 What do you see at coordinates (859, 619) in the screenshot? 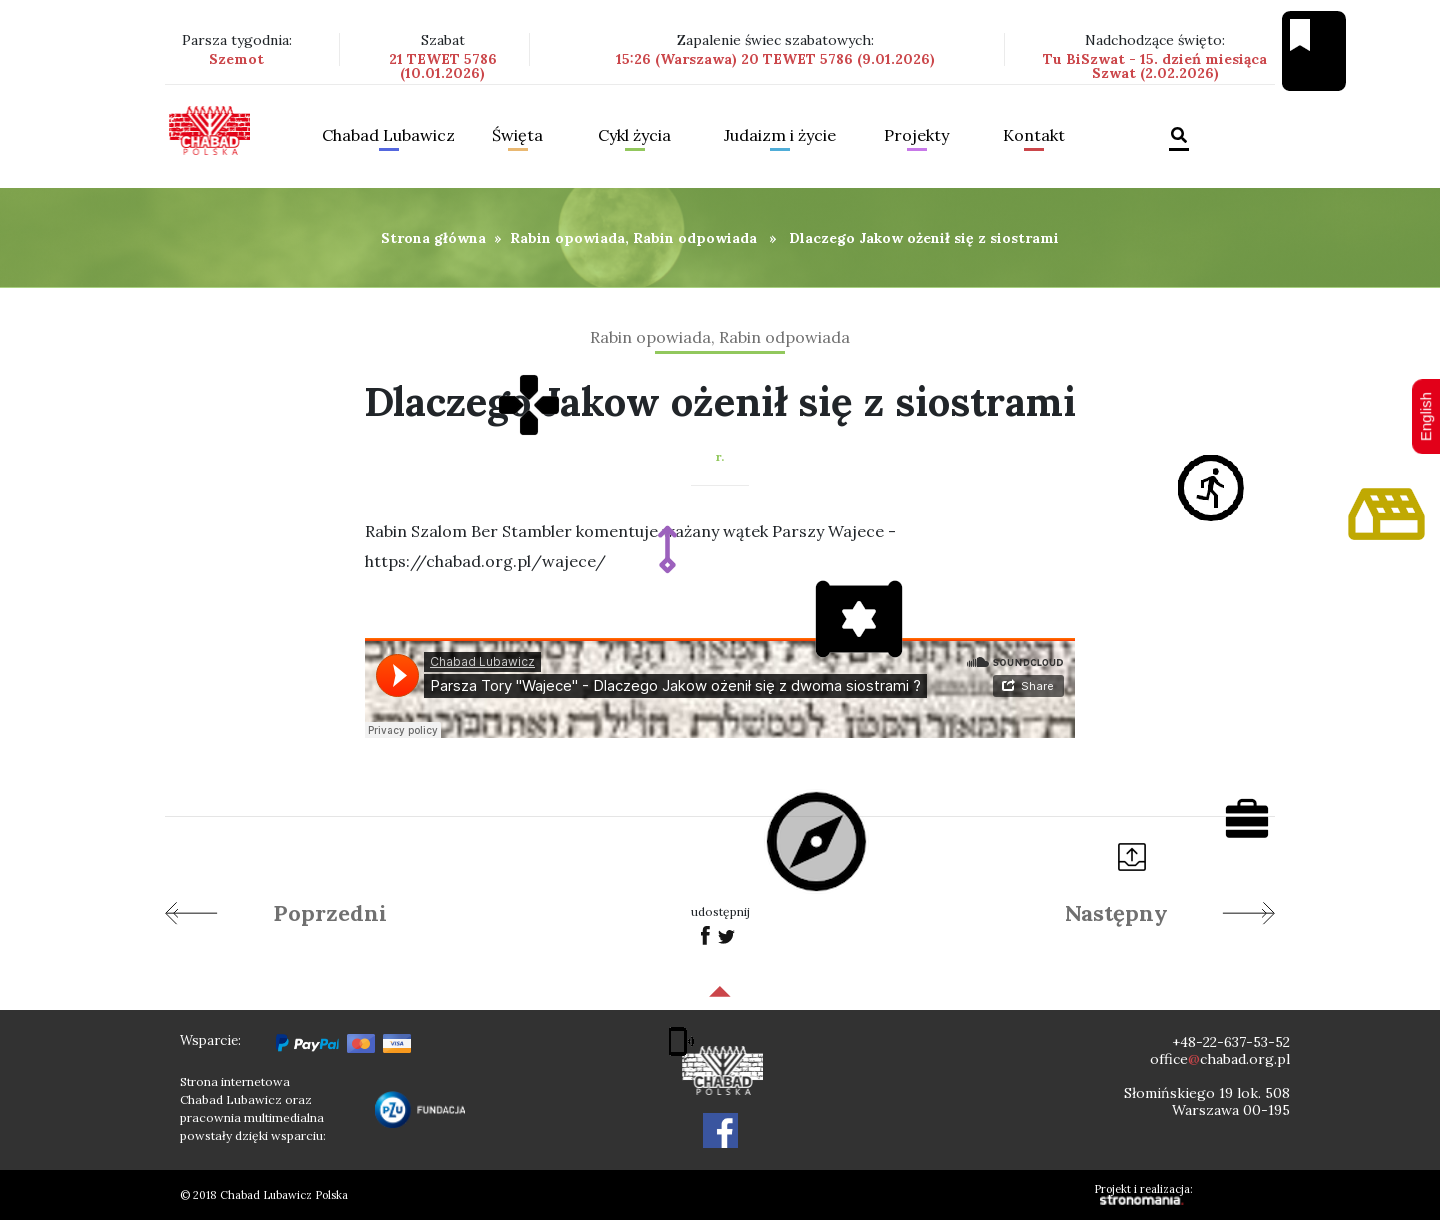
I see `access jewish religious texts or torah content` at bounding box center [859, 619].